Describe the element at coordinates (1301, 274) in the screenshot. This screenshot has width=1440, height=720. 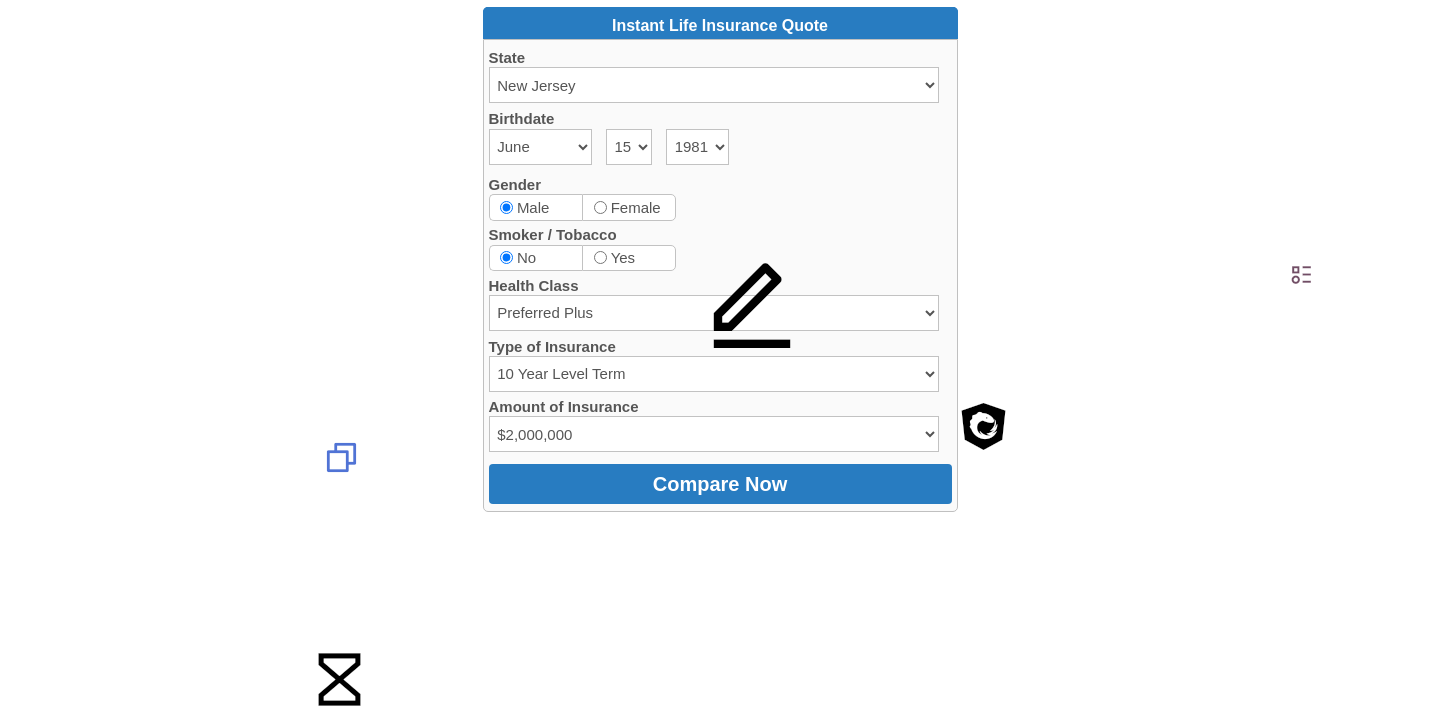
I see `view list with mixed content types` at that location.